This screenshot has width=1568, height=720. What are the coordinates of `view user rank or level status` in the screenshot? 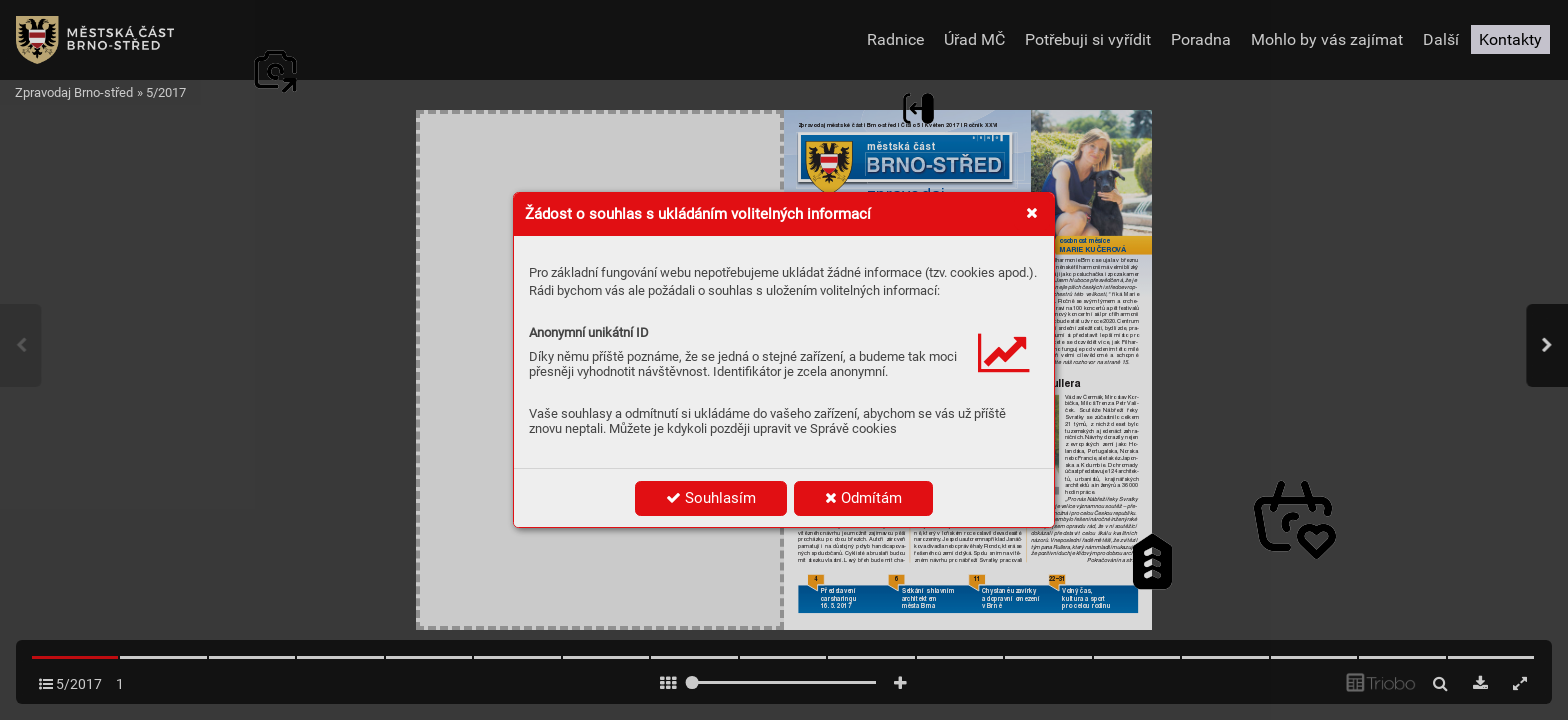 It's located at (1152, 561).